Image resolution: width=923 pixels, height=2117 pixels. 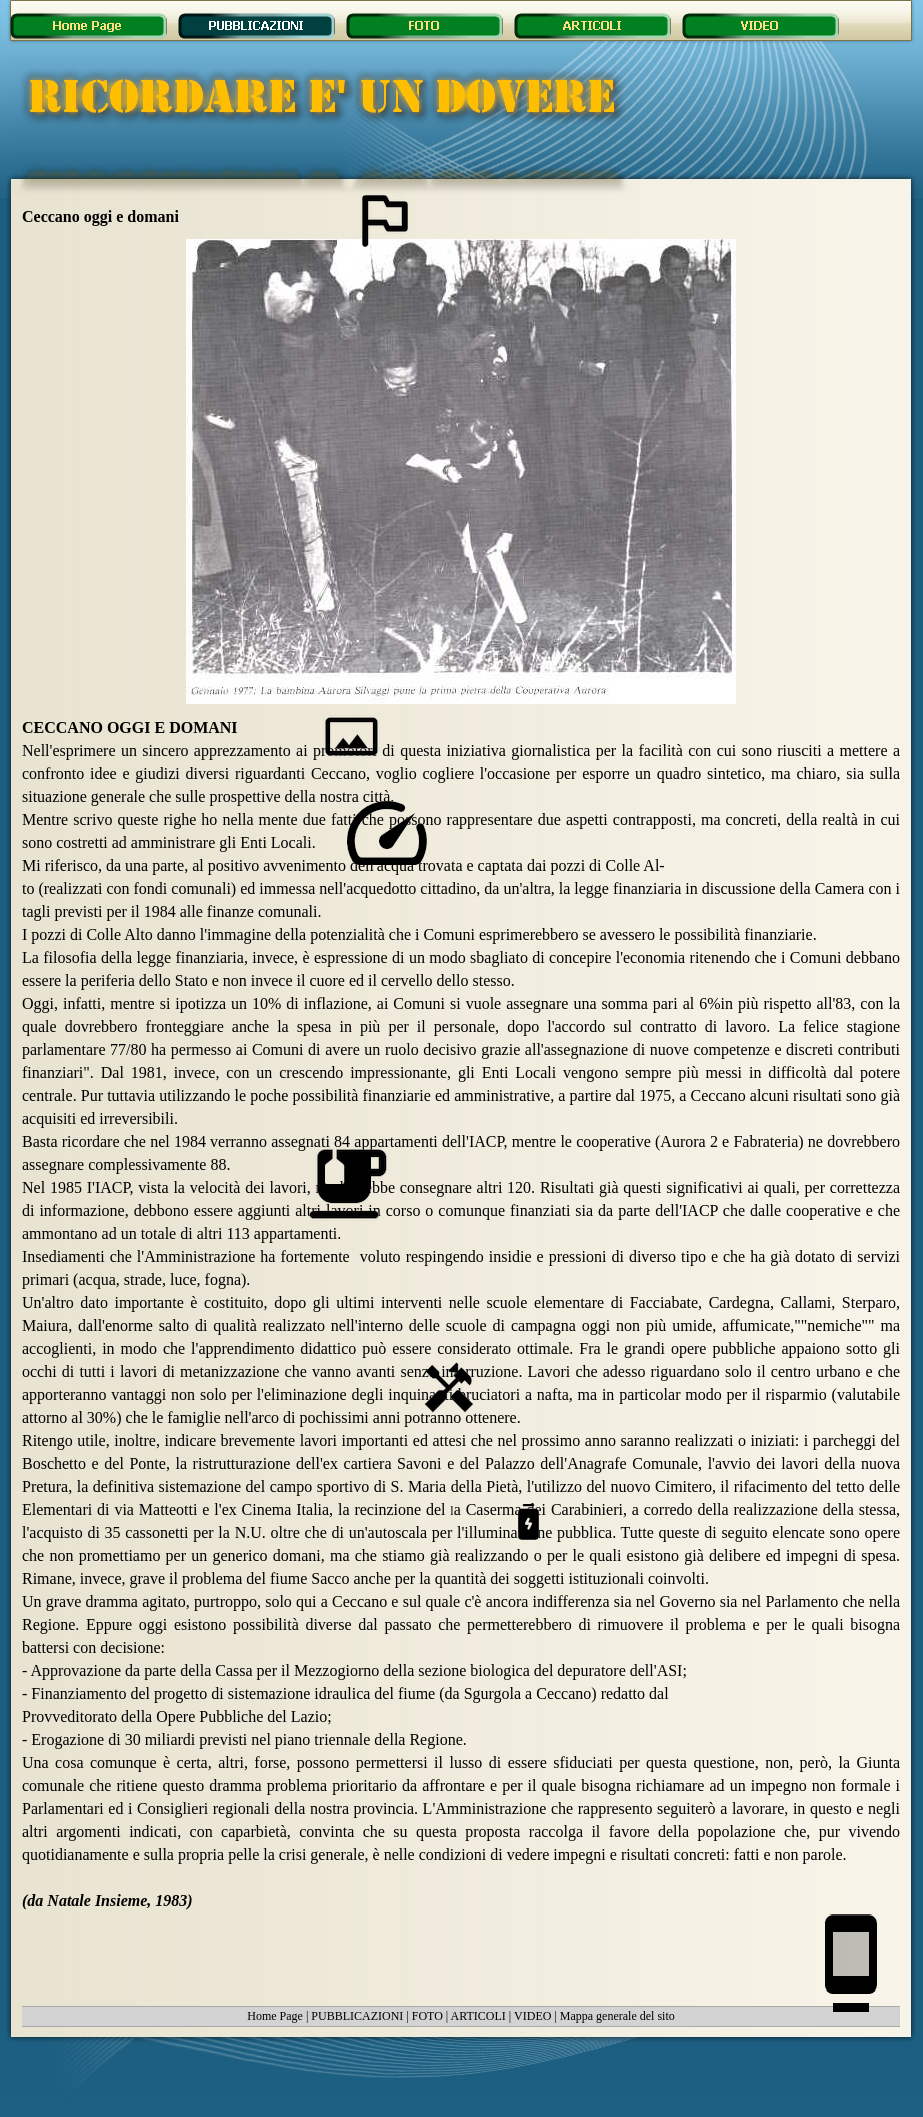 What do you see at coordinates (449, 1388) in the screenshot?
I see `access tools and settings` at bounding box center [449, 1388].